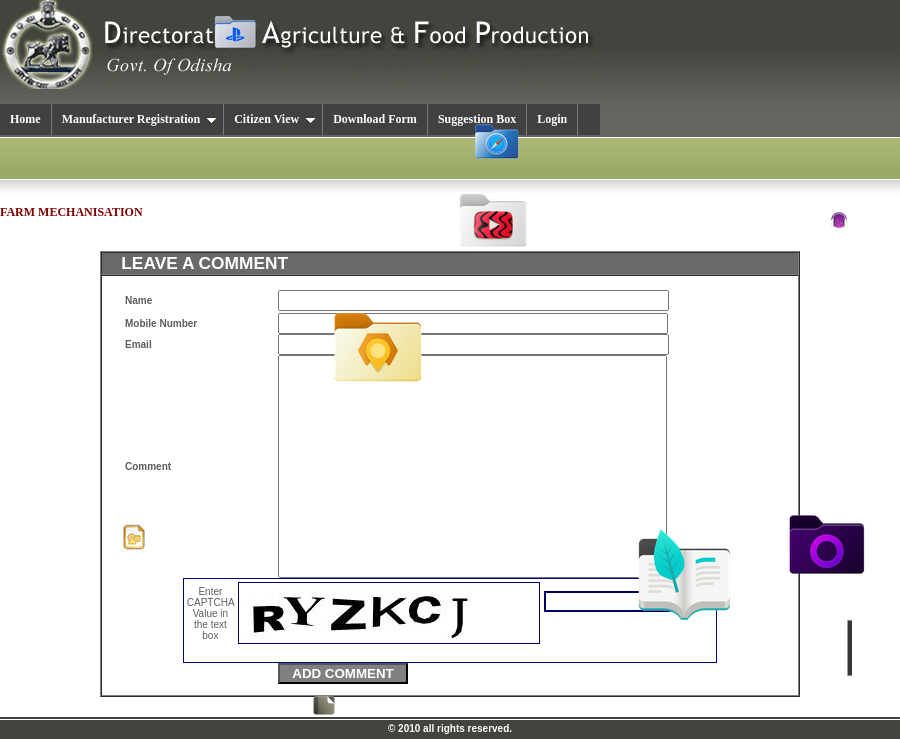  I want to click on open GOG Galaxy game library folder, so click(826, 546).